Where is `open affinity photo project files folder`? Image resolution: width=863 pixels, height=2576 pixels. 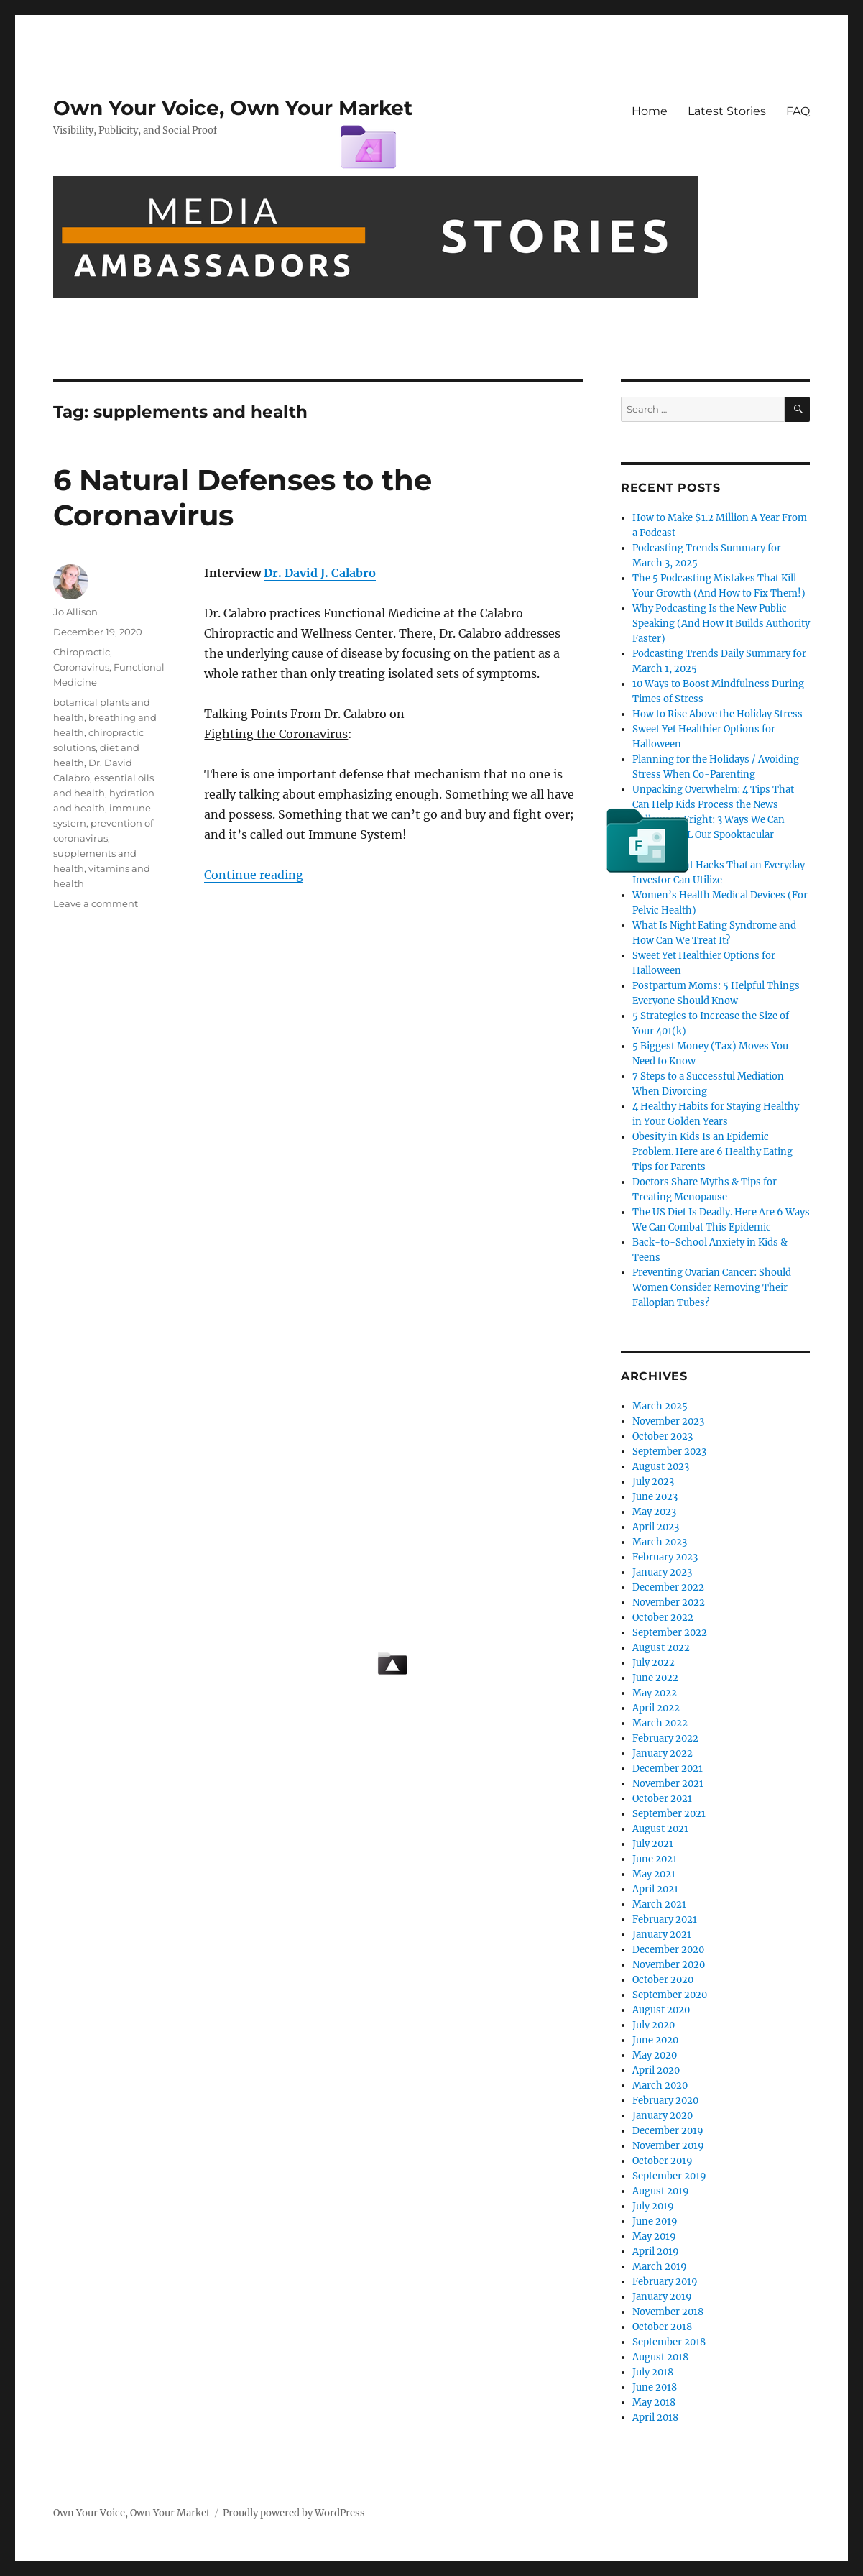
open affinity photo project files folder is located at coordinates (368, 148).